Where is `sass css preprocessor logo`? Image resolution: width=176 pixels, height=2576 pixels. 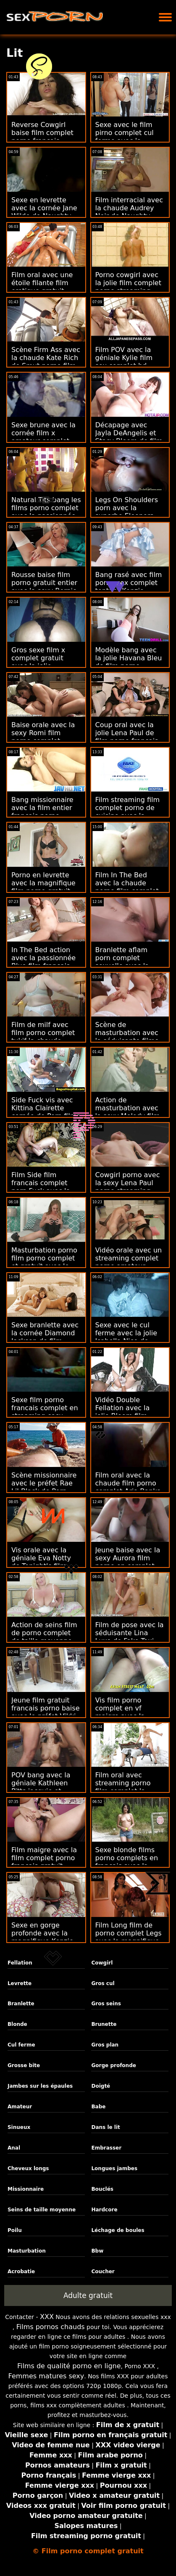
sass css preprocessor logo is located at coordinates (39, 66).